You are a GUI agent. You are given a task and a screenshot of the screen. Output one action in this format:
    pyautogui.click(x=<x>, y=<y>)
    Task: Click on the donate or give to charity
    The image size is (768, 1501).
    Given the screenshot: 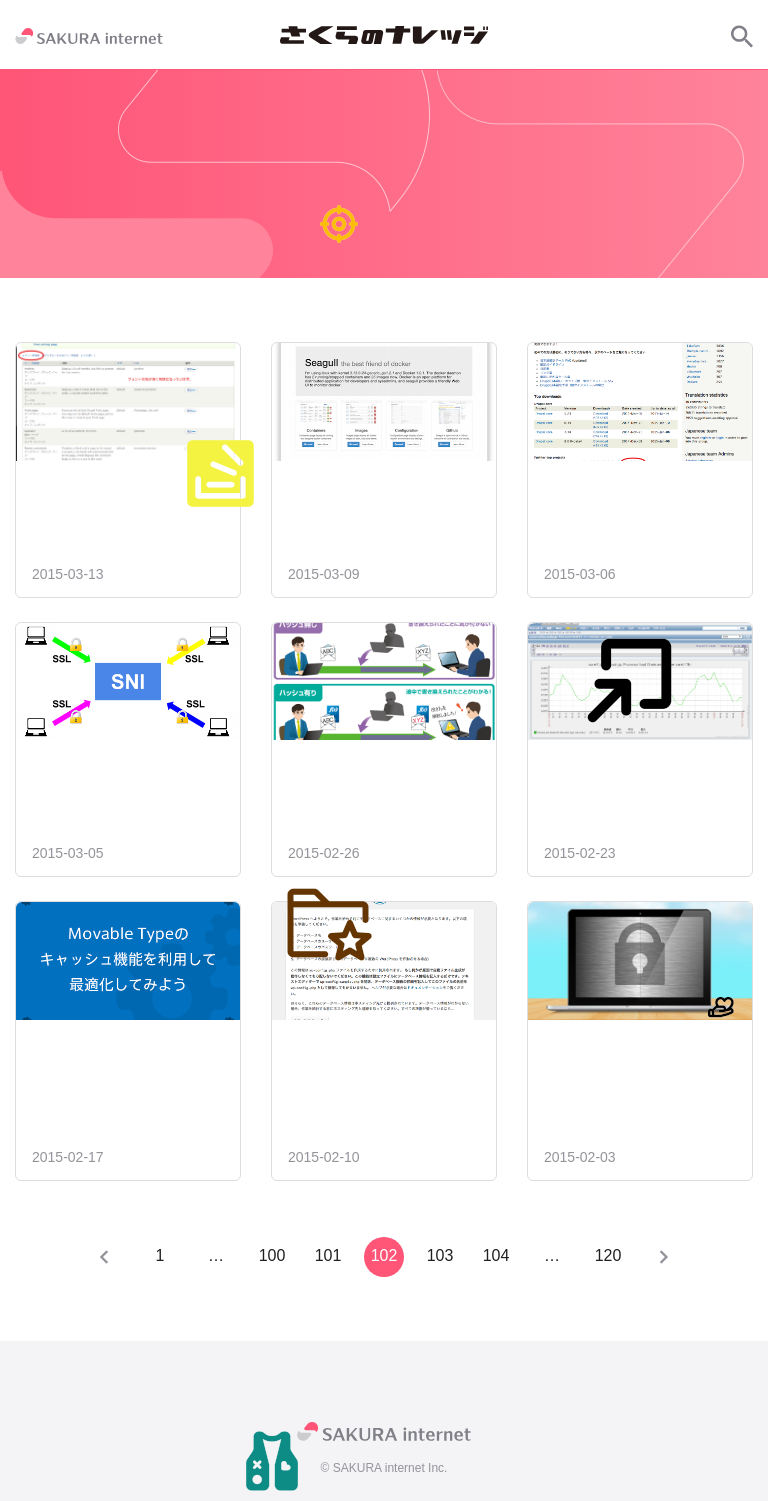 What is the action you would take?
    pyautogui.click(x=721, y=1007)
    